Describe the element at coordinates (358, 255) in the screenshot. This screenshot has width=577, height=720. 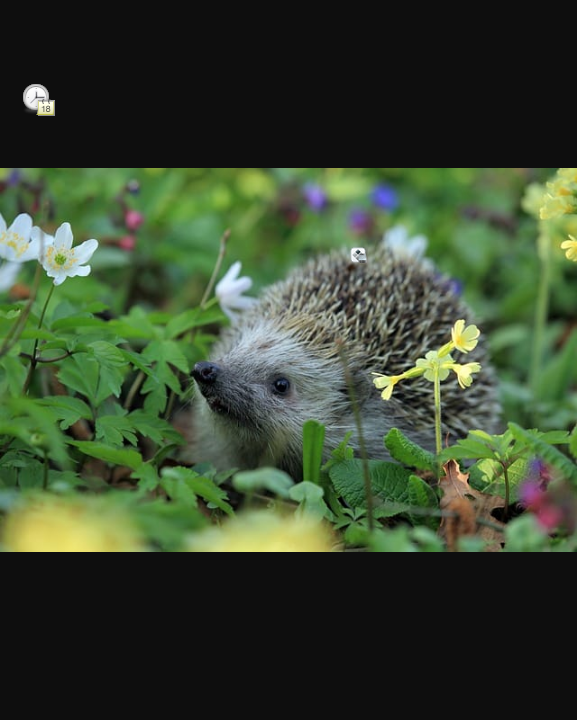
I see `launch boot camp assistant to install windows on your mac` at that location.